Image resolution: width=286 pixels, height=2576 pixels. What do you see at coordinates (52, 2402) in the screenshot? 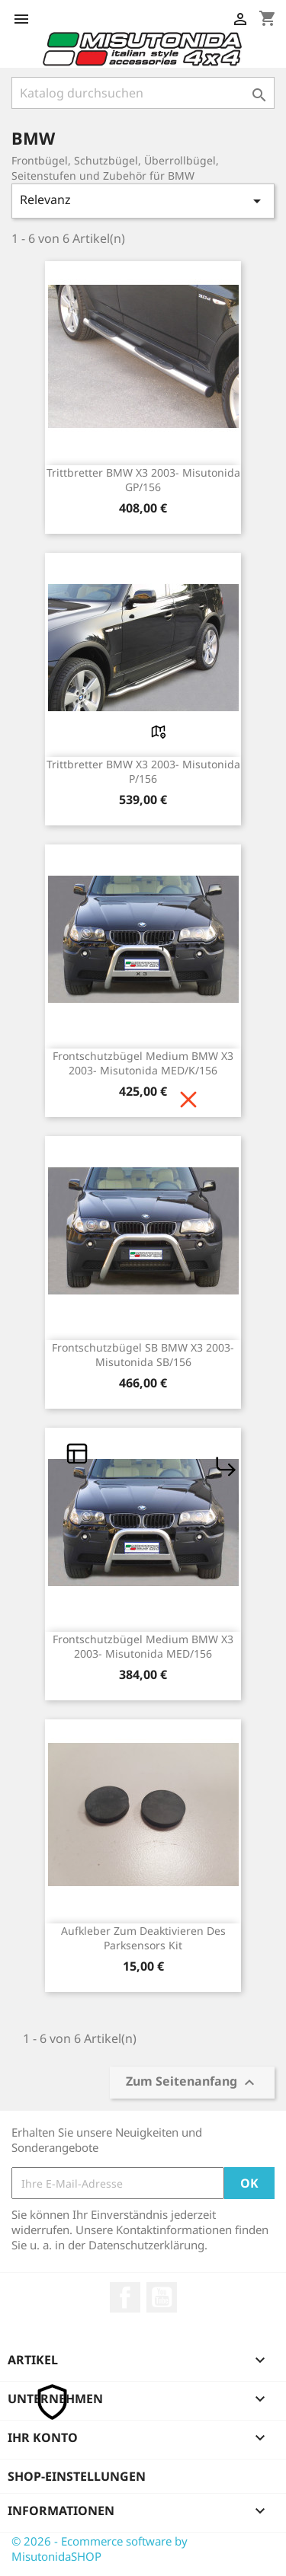
I see `access security settings` at bounding box center [52, 2402].